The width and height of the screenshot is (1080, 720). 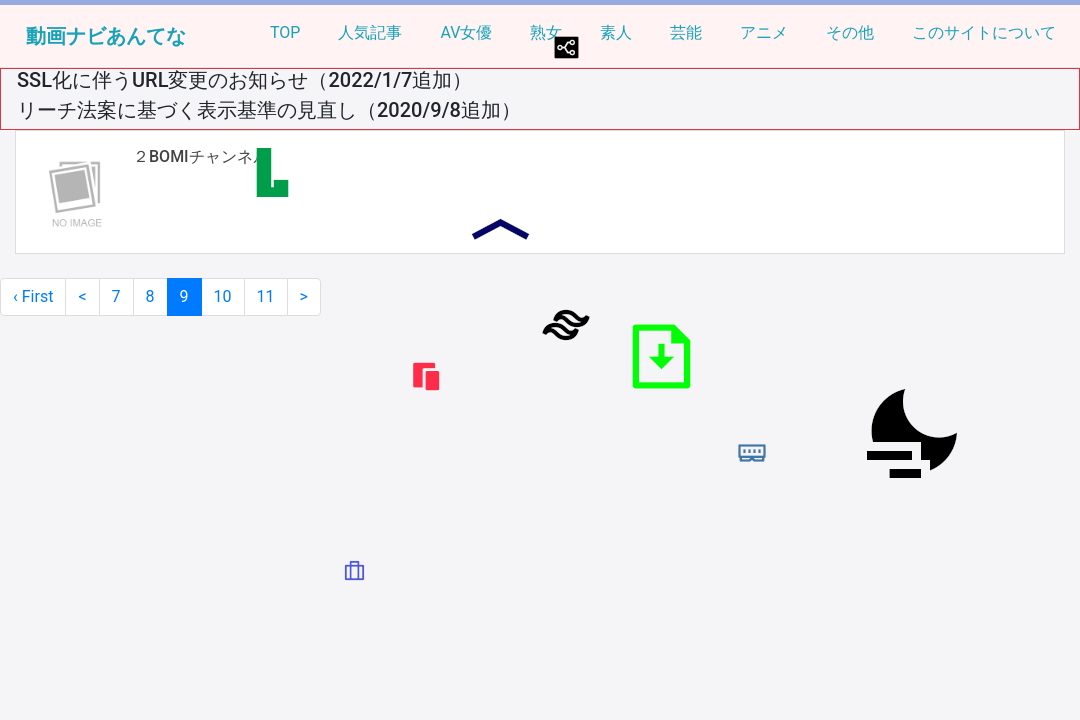 I want to click on indicates foggy night weather conditions, so click(x=912, y=433).